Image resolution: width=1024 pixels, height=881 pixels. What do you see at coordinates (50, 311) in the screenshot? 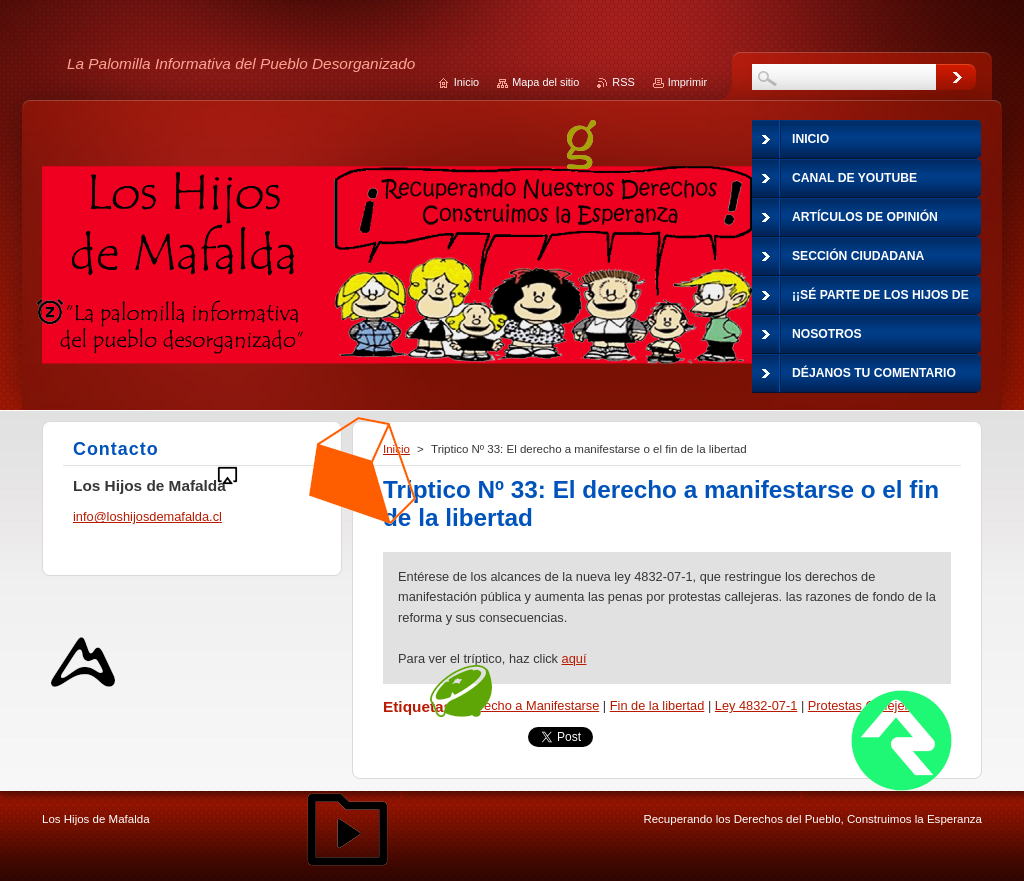
I see `snooze an active alarm` at bounding box center [50, 311].